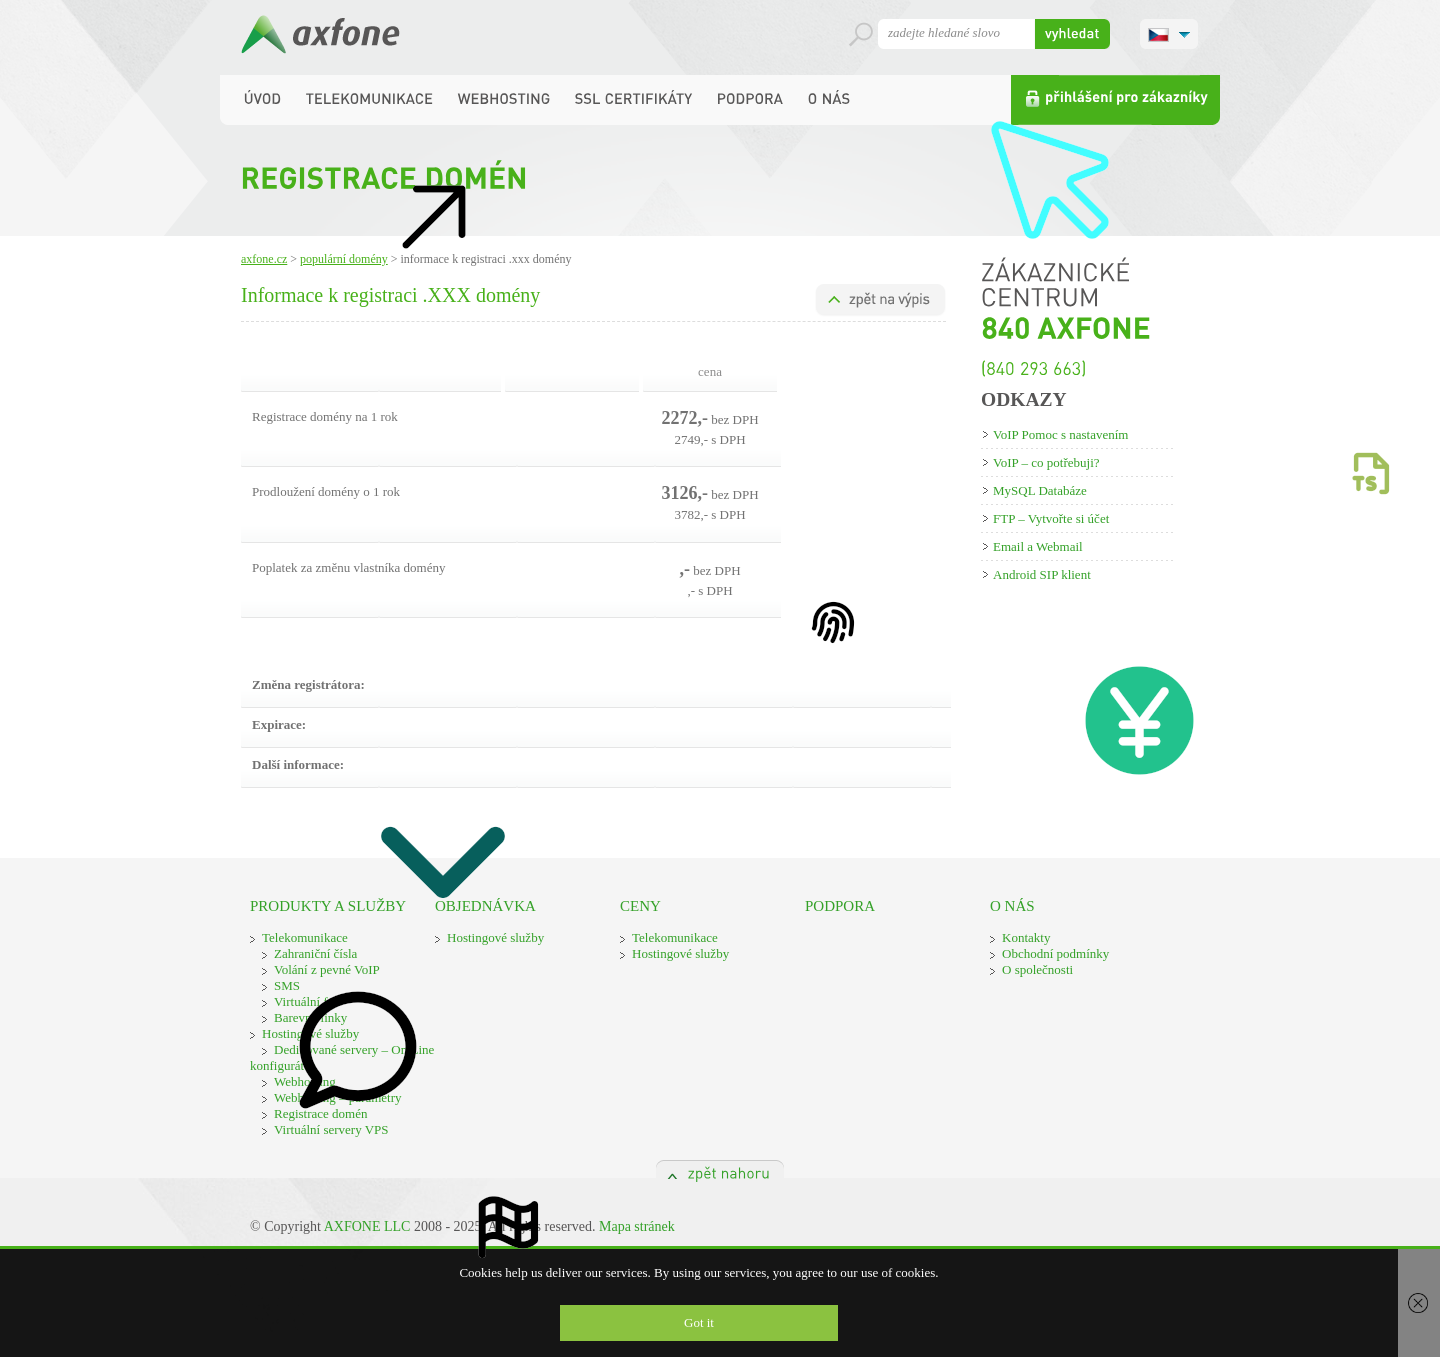 Image resolution: width=1440 pixels, height=1357 pixels. I want to click on authenticate with biometric fingerprint, so click(833, 622).